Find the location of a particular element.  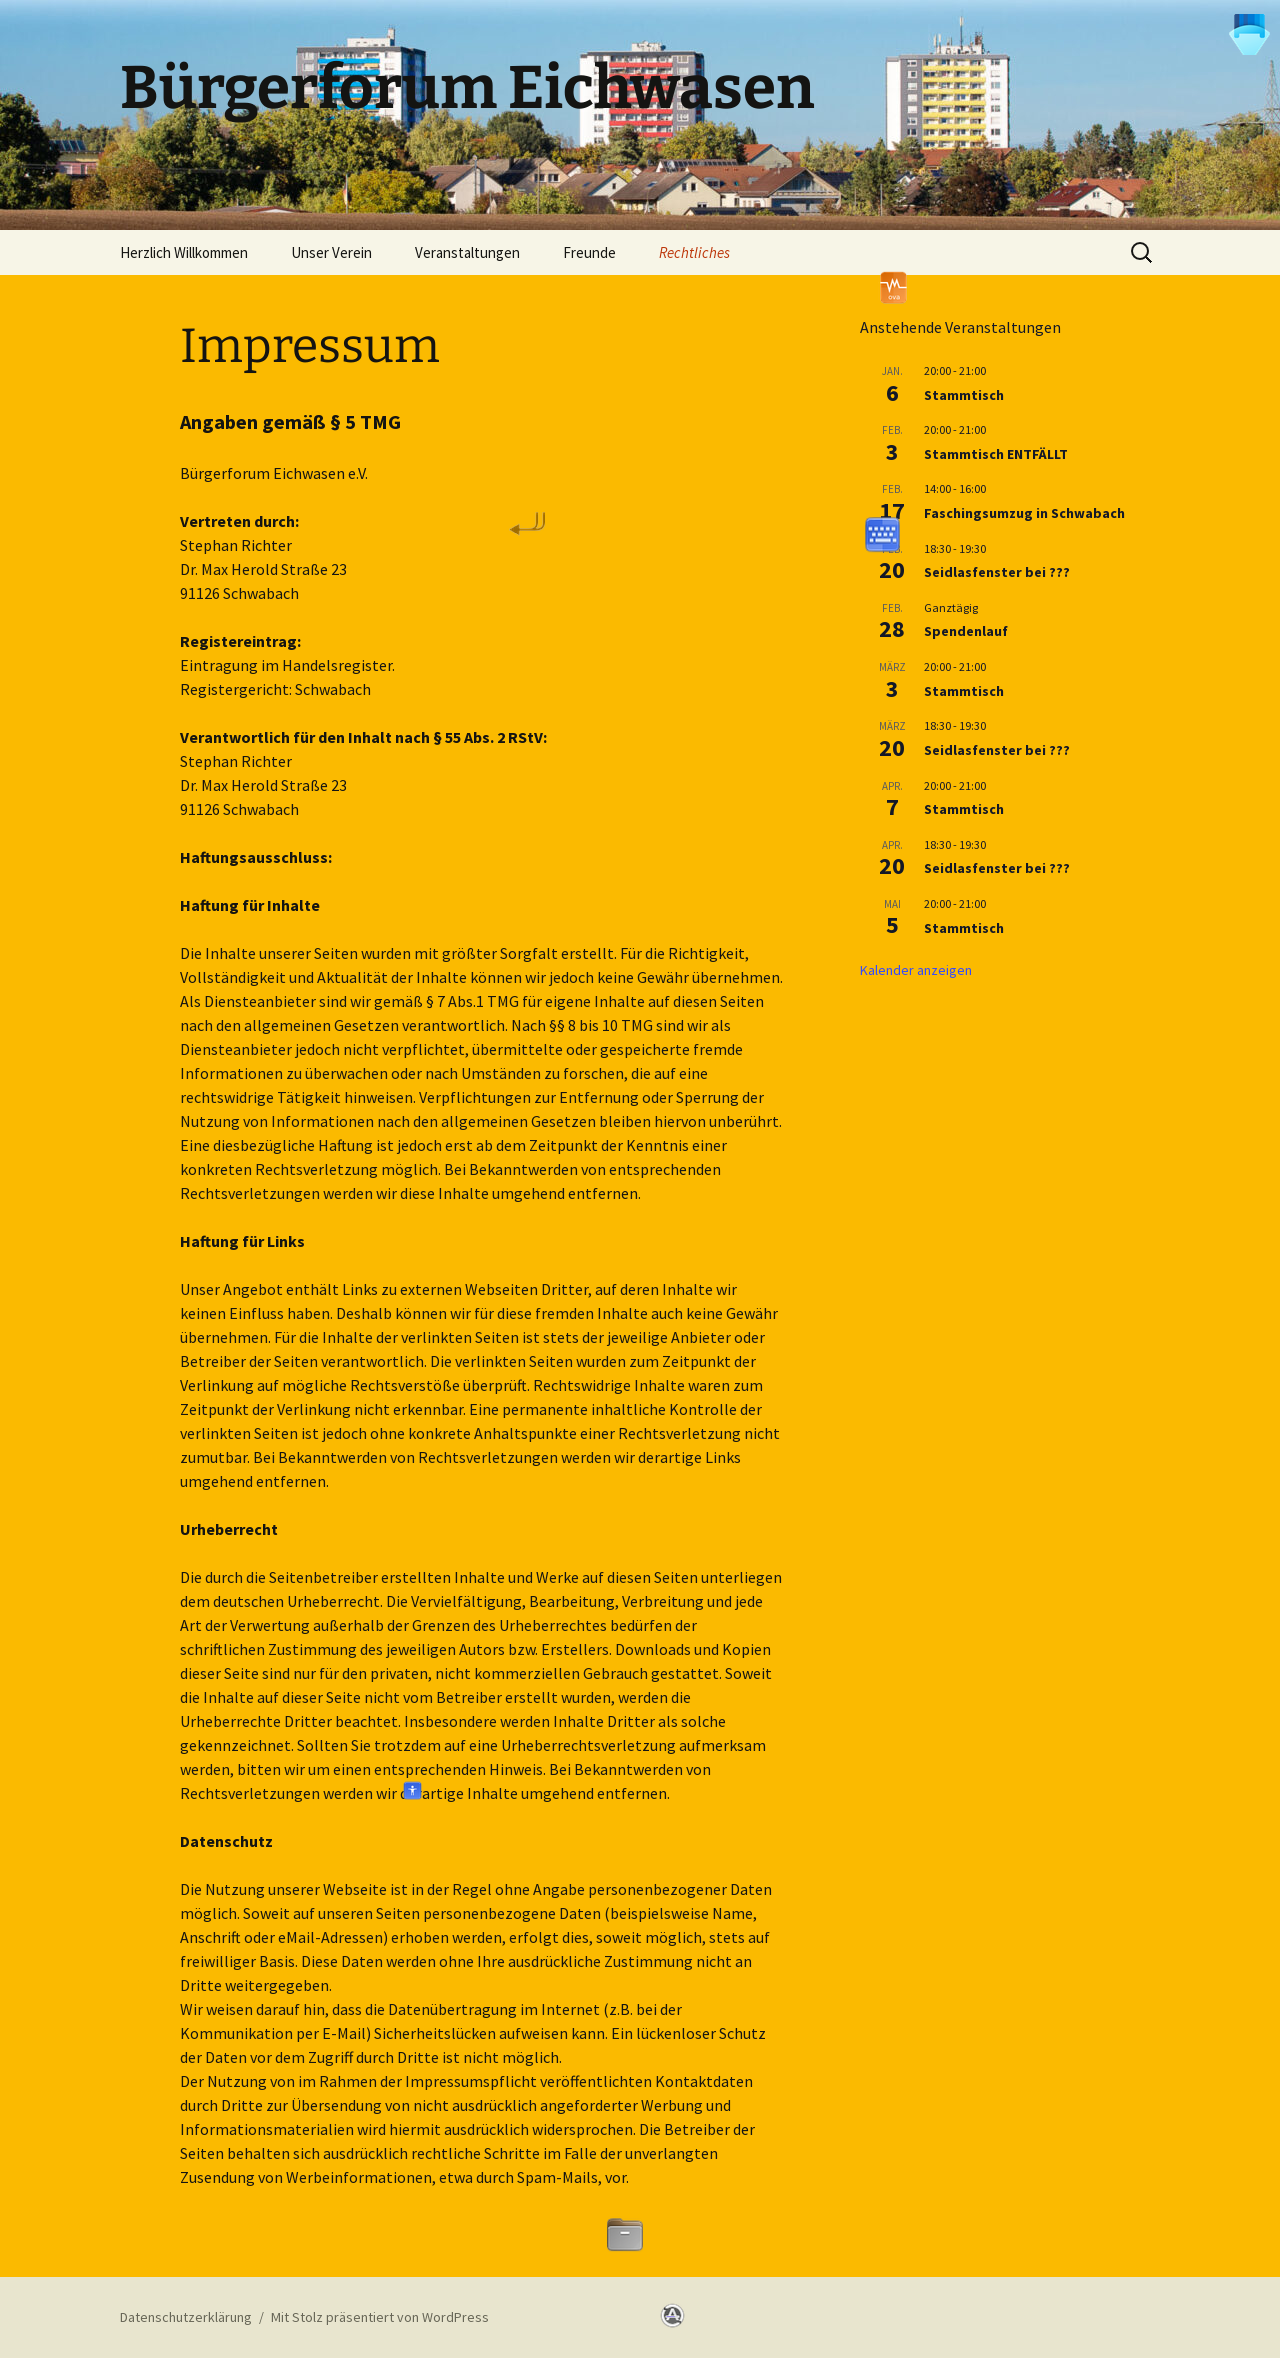

VirtualBox appliance file (.ova format) is located at coordinates (893, 287).